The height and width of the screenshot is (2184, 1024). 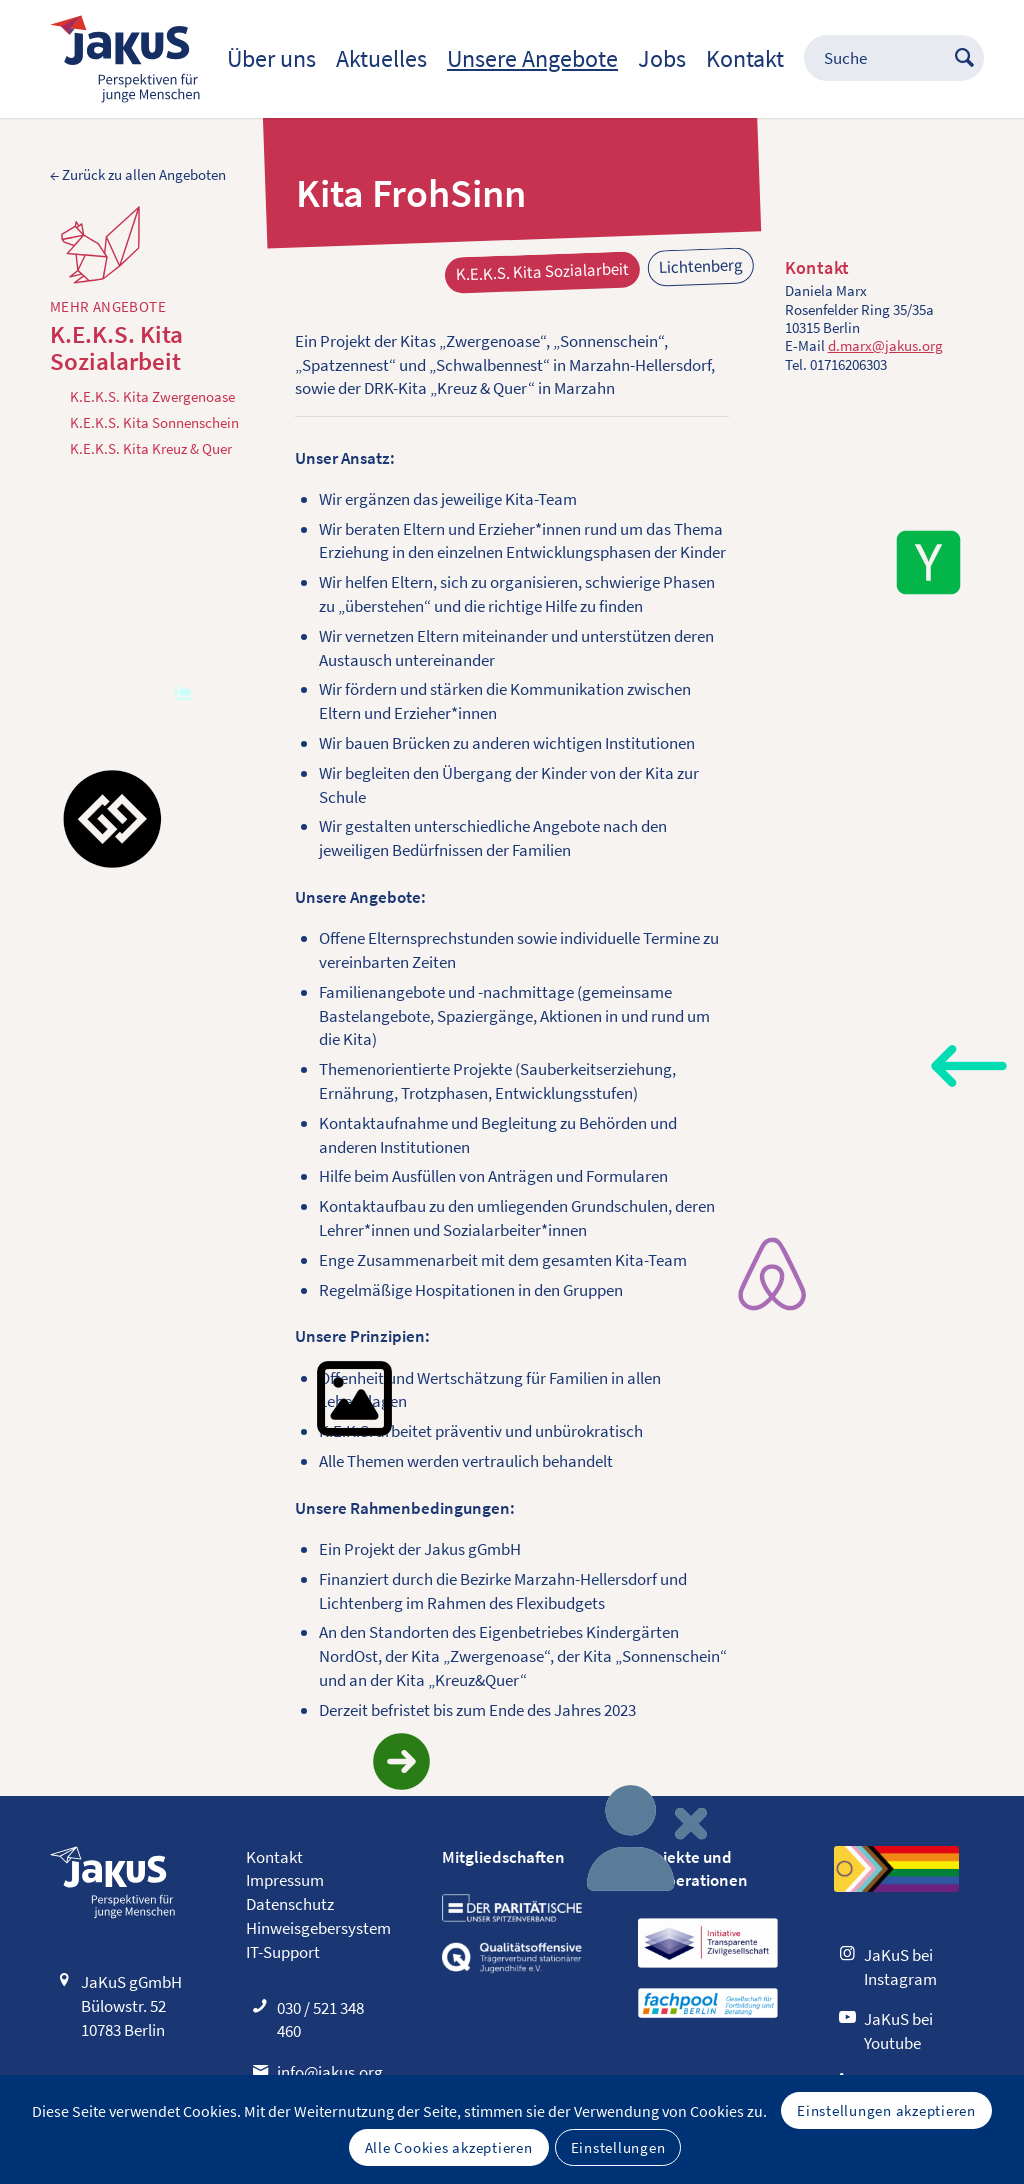 What do you see at coordinates (401, 1761) in the screenshot?
I see `proceed to the next step` at bounding box center [401, 1761].